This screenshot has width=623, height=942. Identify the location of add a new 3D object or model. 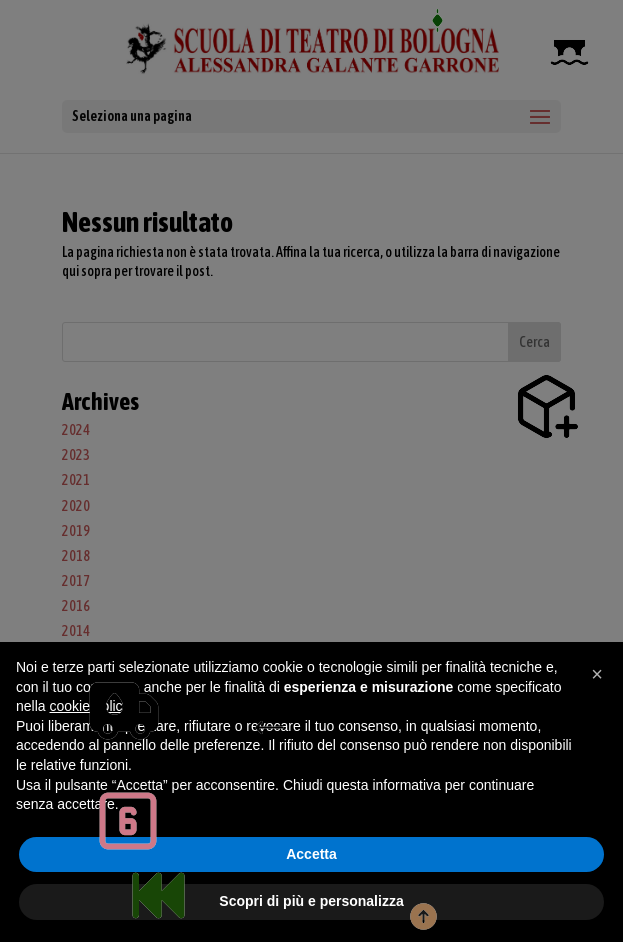
(546, 406).